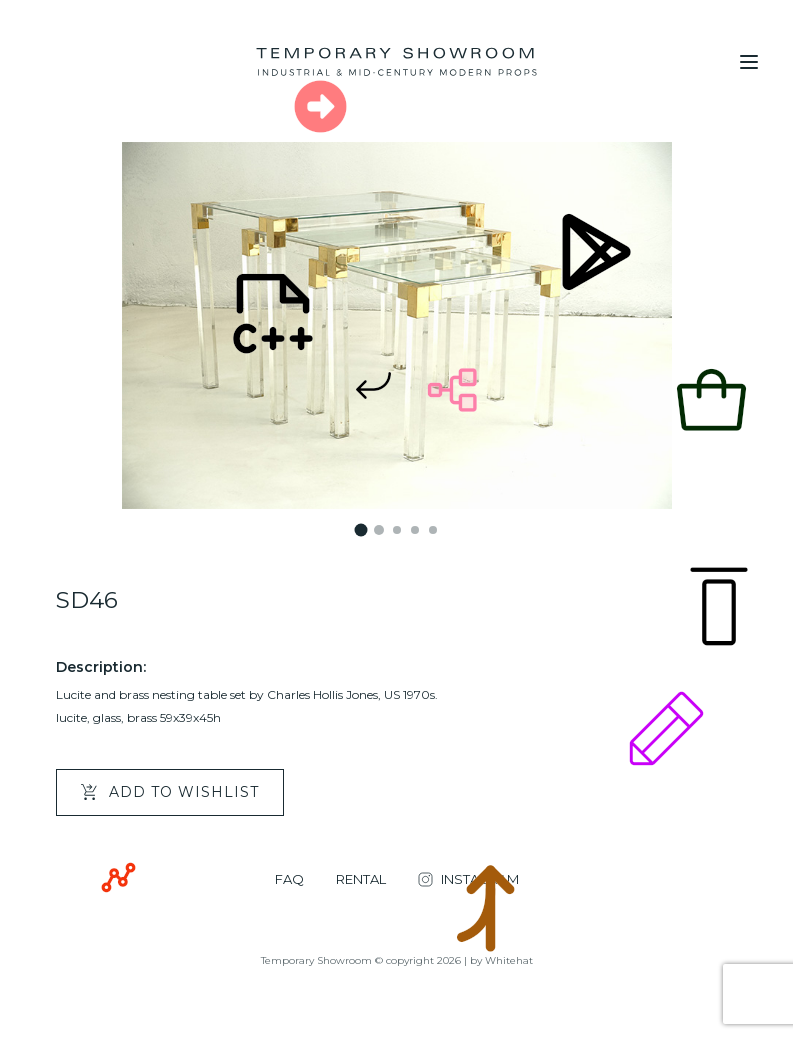 The width and height of the screenshot is (793, 1038). I want to click on view hierarchical structure or organization, so click(455, 390).